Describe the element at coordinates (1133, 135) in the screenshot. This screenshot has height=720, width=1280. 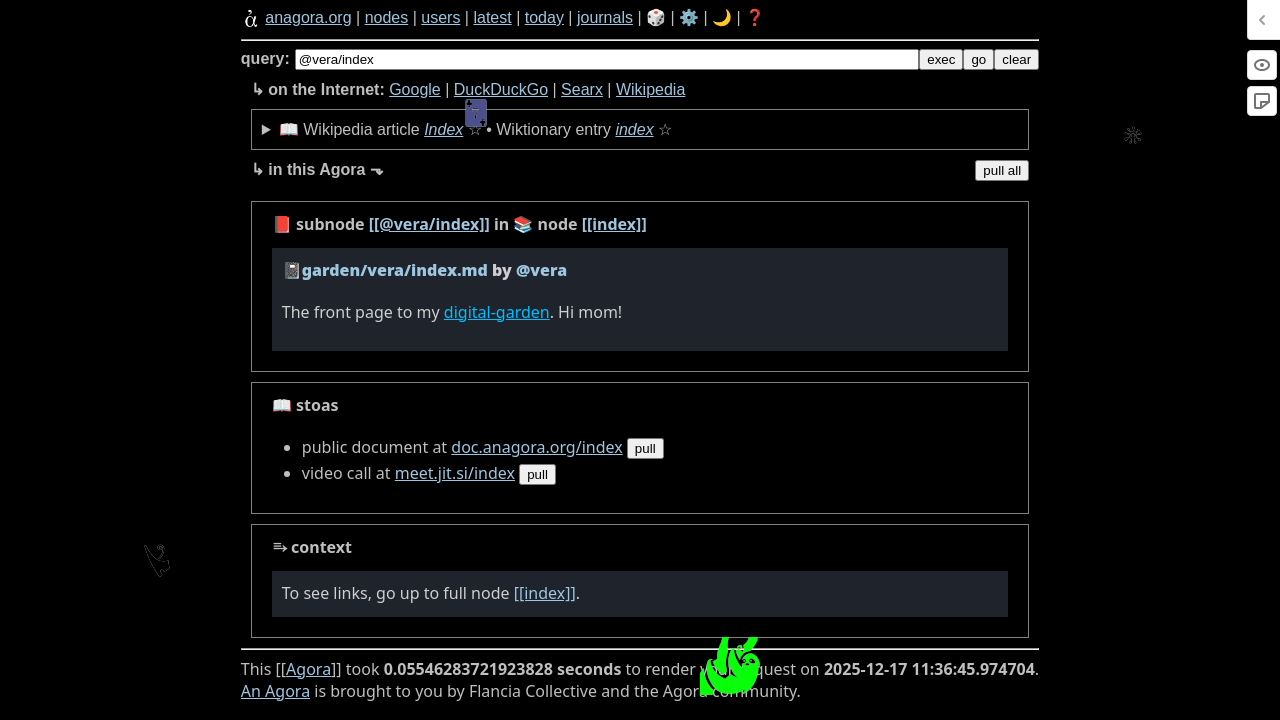
I see `a quirky or playful weather indicator for sunny conditions` at that location.